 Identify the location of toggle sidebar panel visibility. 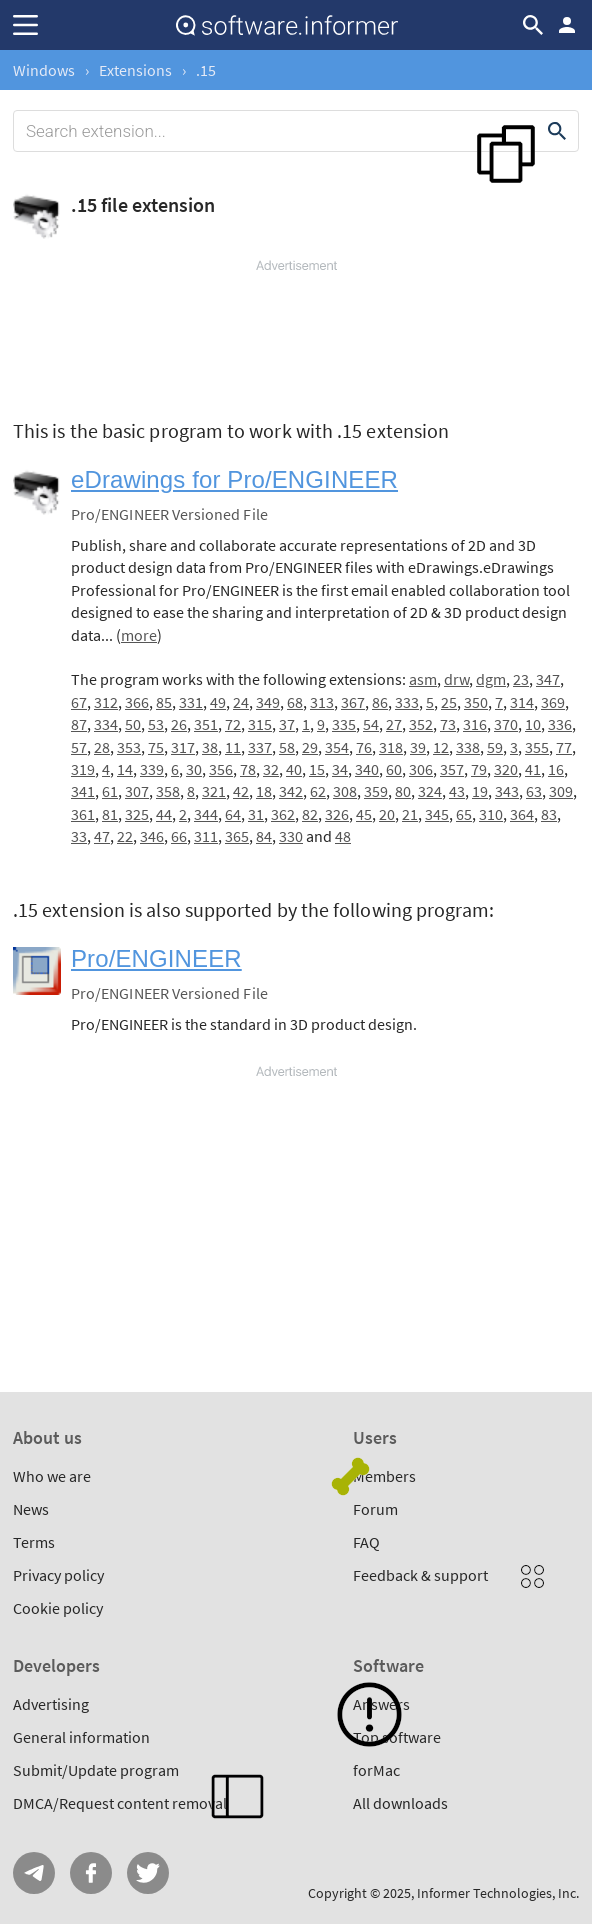
(237, 1796).